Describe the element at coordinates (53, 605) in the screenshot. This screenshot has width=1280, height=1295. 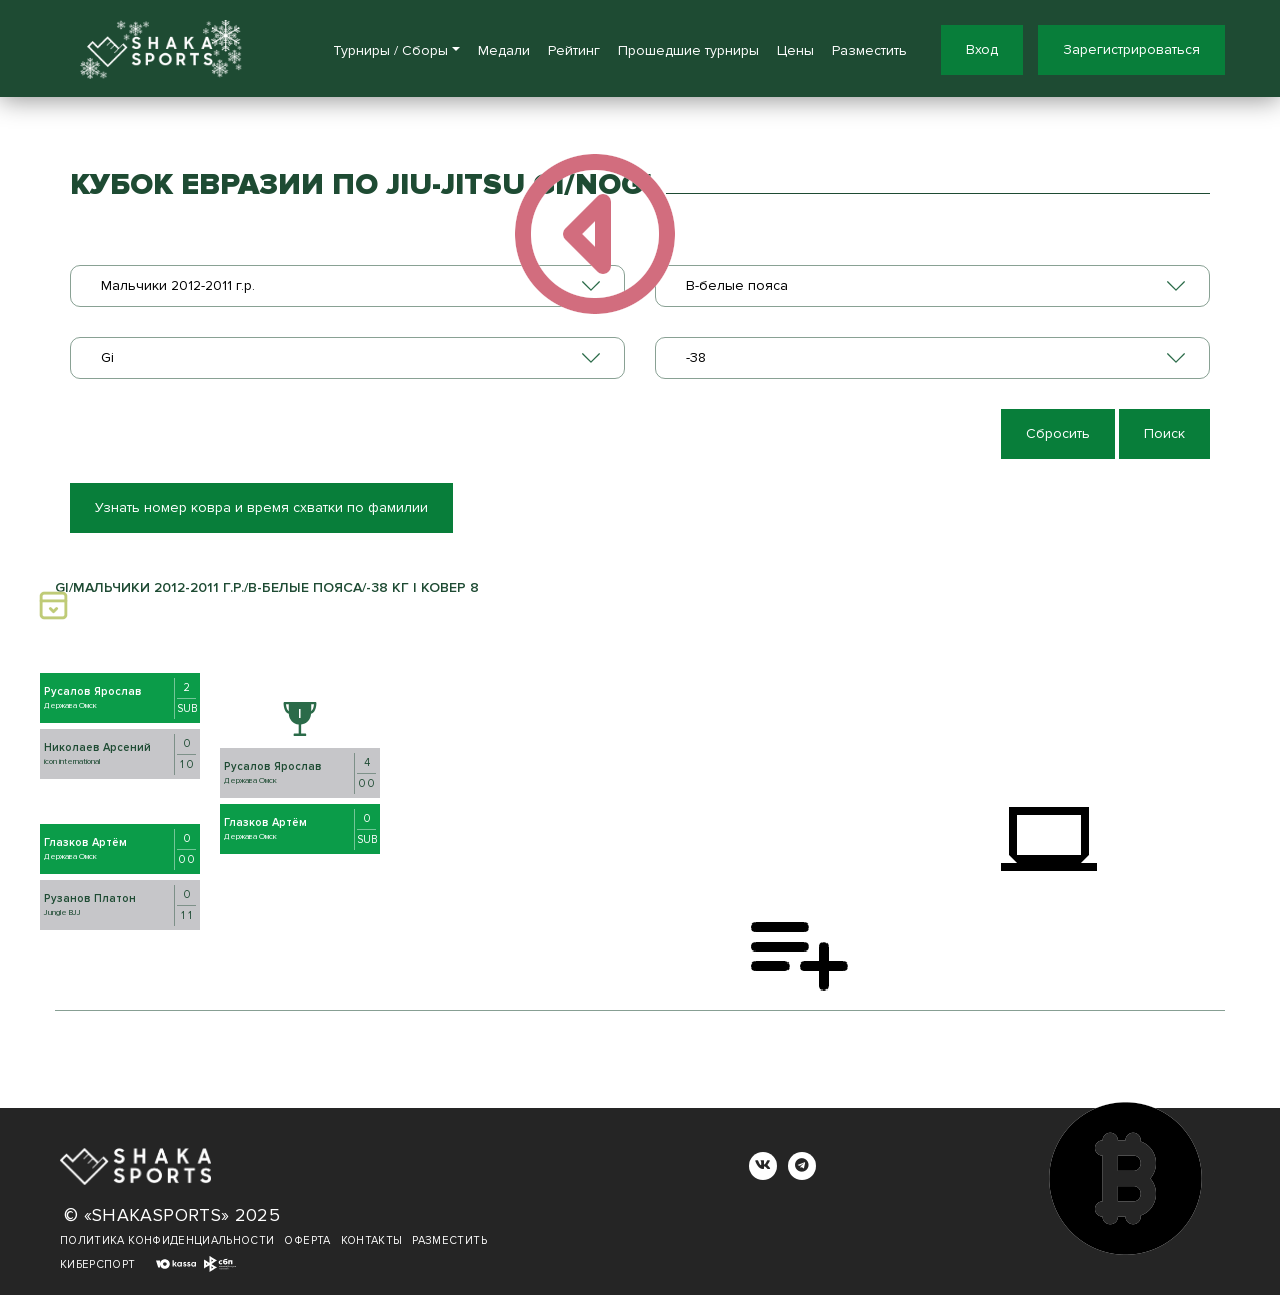
I see `expand the navigation bar` at that location.